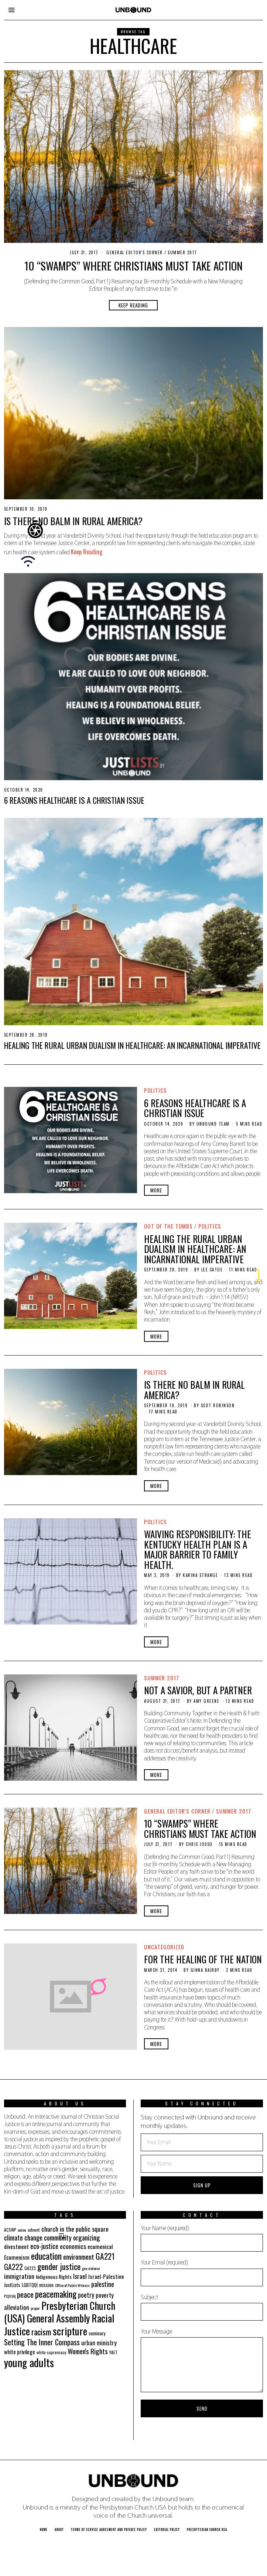  What do you see at coordinates (62, 2236) in the screenshot?
I see `sort items in ascending order` at bounding box center [62, 2236].